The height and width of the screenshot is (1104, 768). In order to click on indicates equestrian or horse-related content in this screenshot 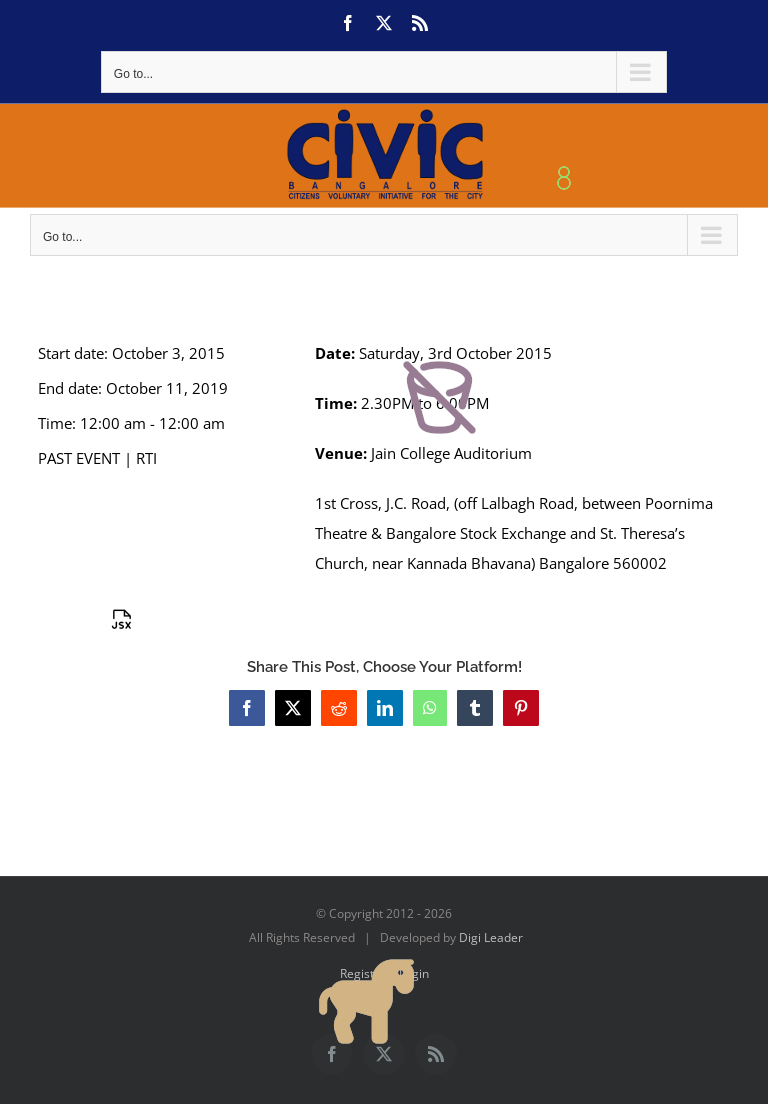, I will do `click(366, 1001)`.